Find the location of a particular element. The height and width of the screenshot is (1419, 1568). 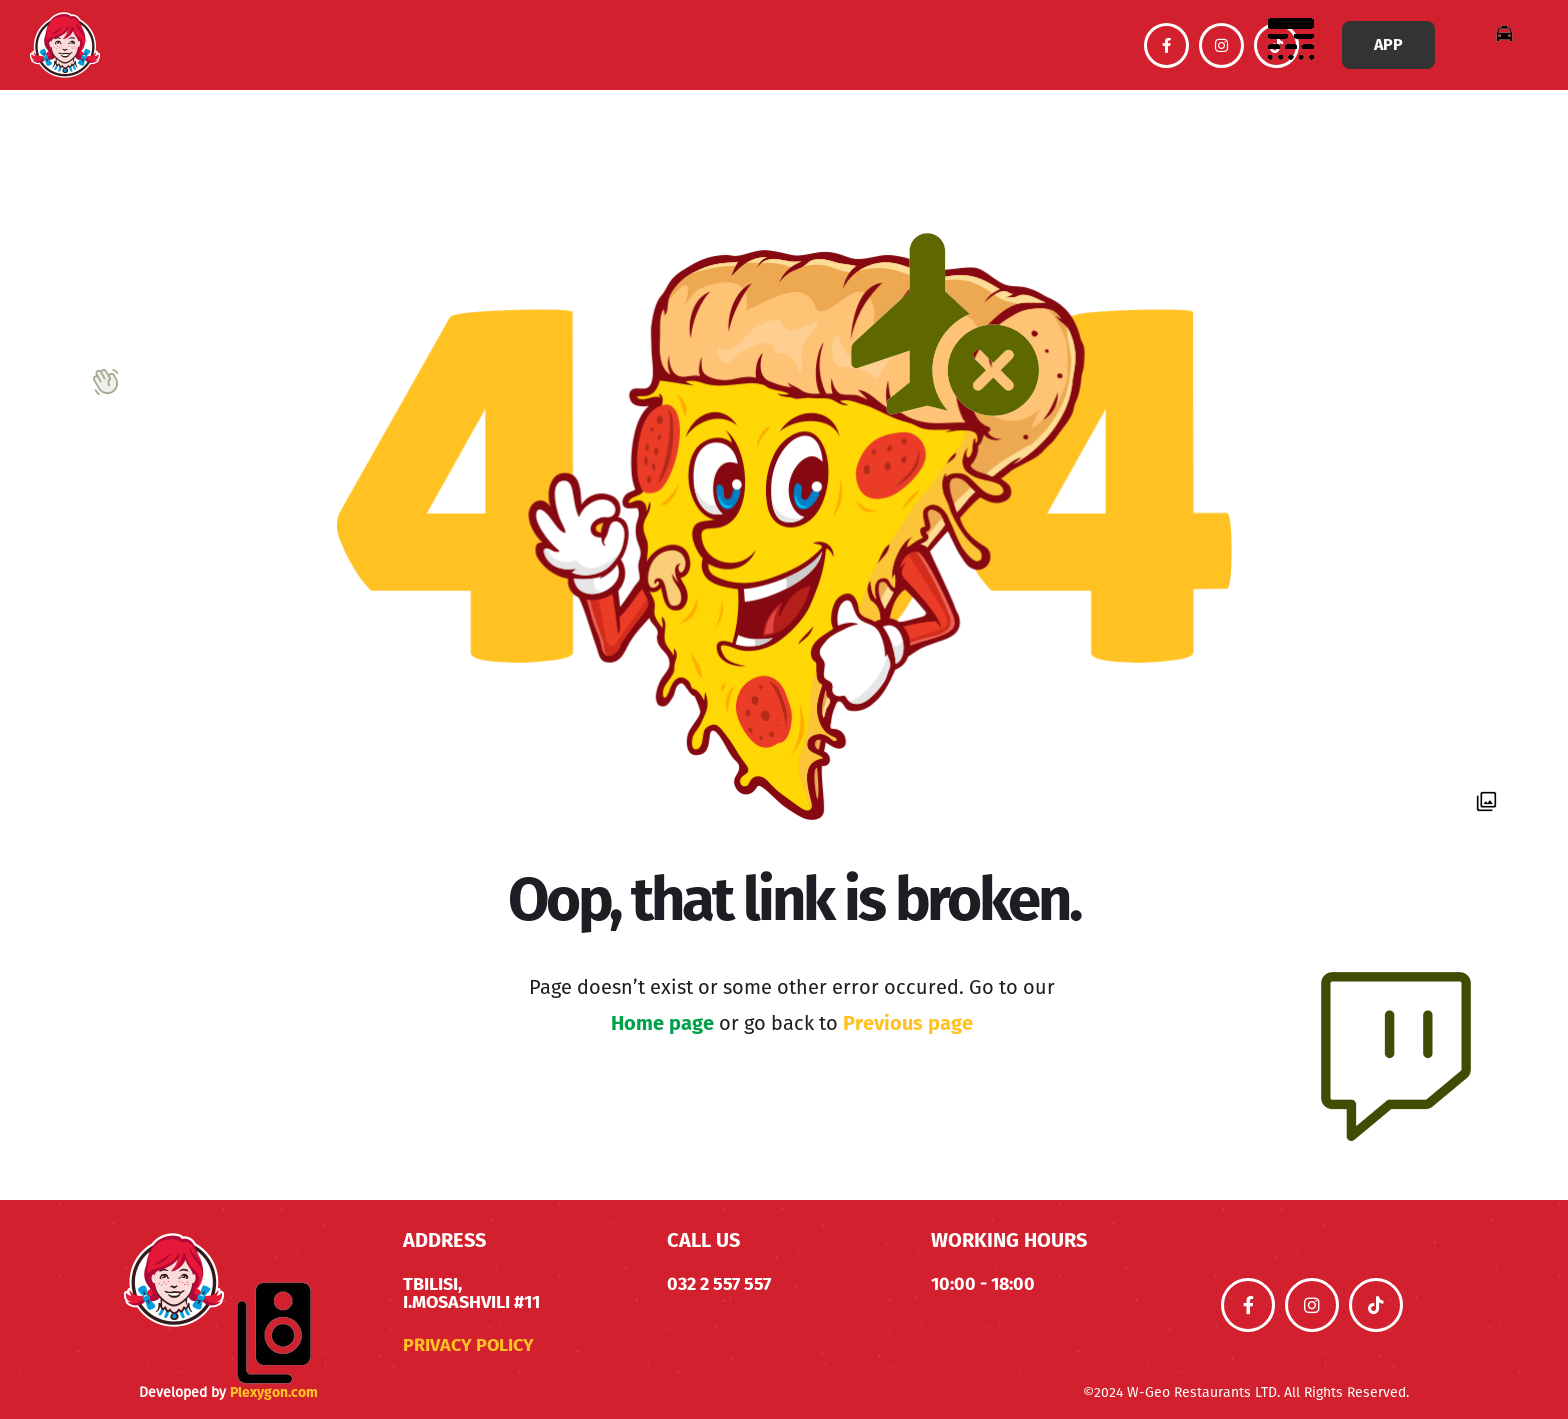

send a friendly greeting or wave is located at coordinates (105, 381).